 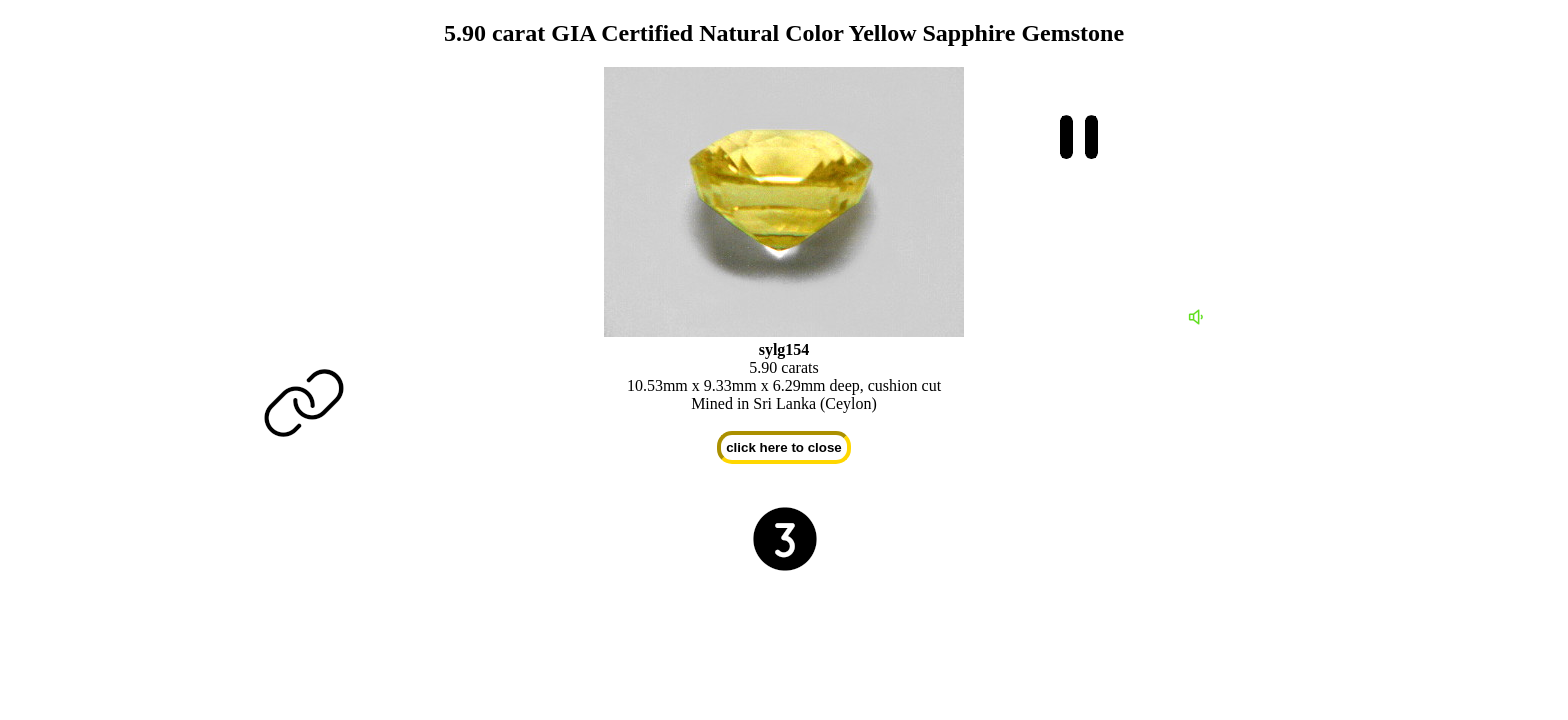 What do you see at coordinates (1197, 317) in the screenshot?
I see `volume set to low` at bounding box center [1197, 317].